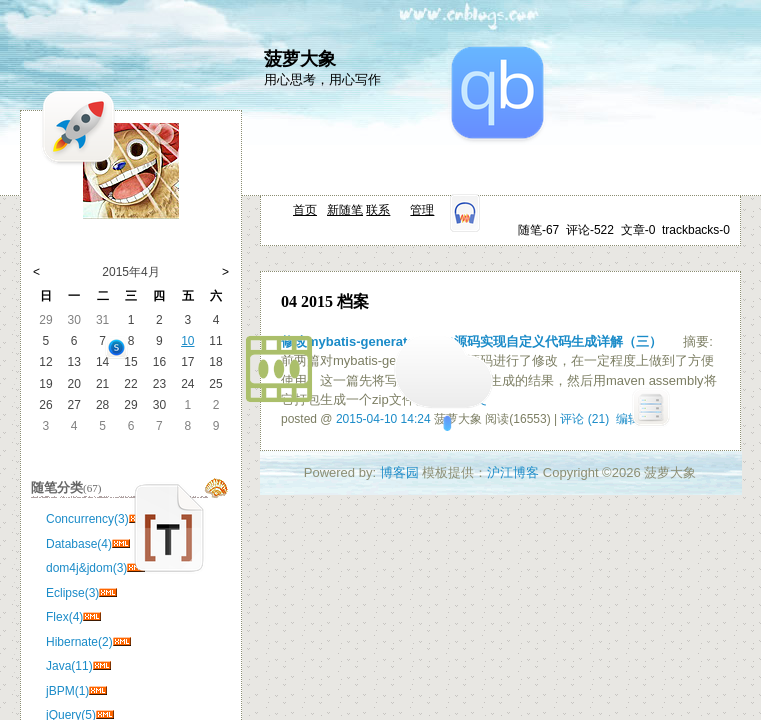 Image resolution: width=761 pixels, height=720 pixels. What do you see at coordinates (169, 528) in the screenshot?
I see `a toml configuration file` at bounding box center [169, 528].